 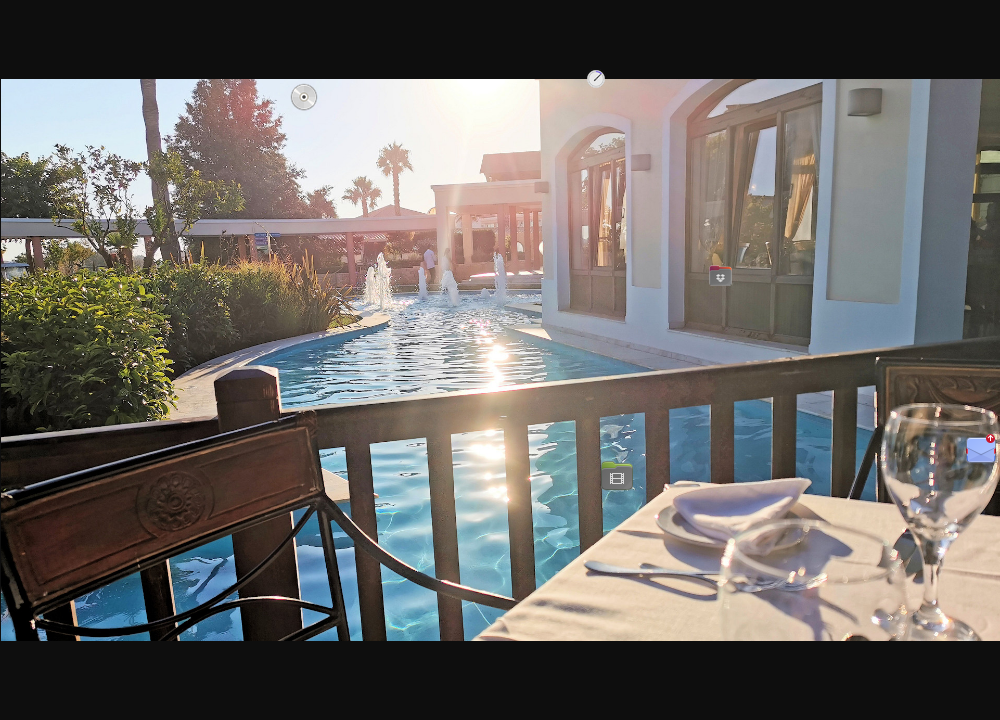 What do you see at coordinates (981, 450) in the screenshot?
I see `send an email message` at bounding box center [981, 450].